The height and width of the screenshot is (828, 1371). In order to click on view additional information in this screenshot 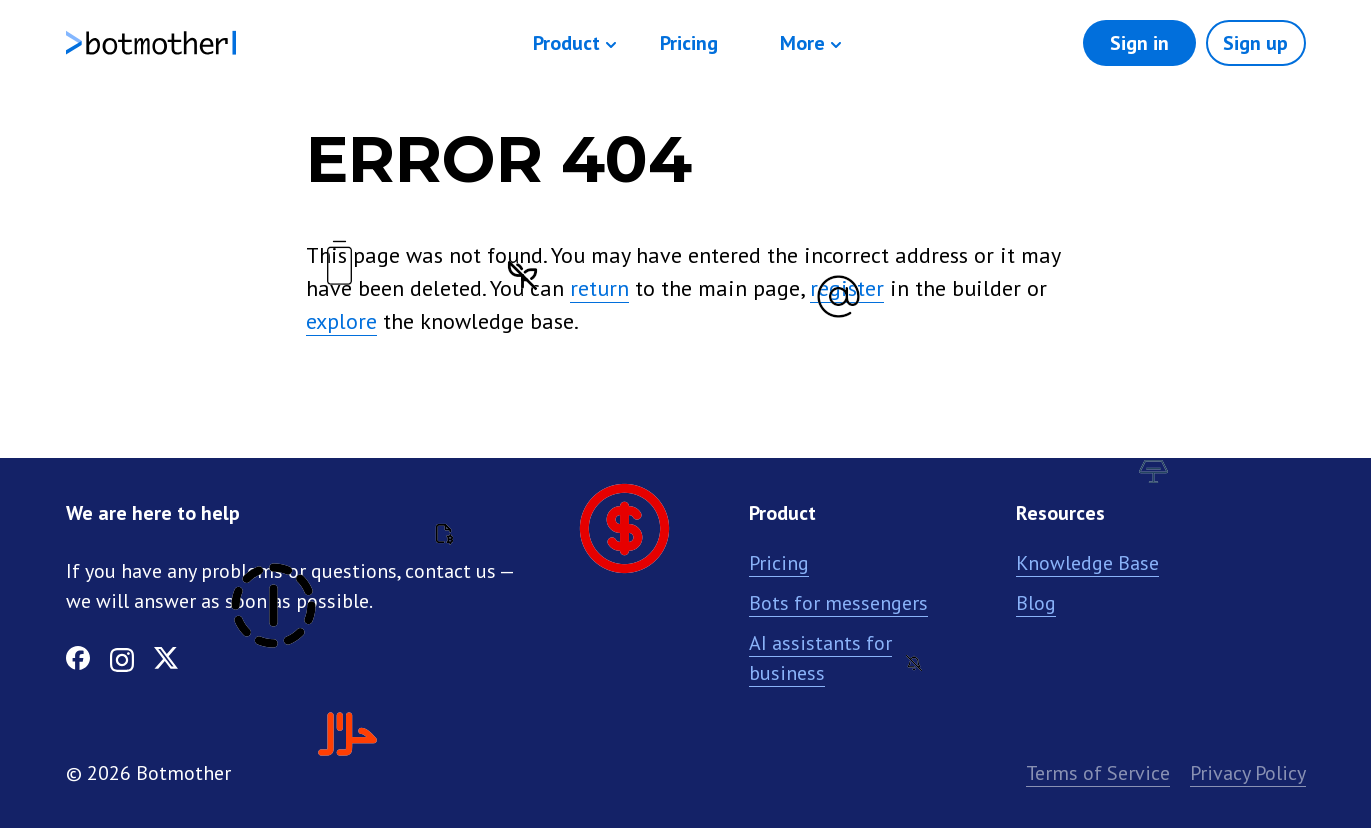, I will do `click(273, 605)`.